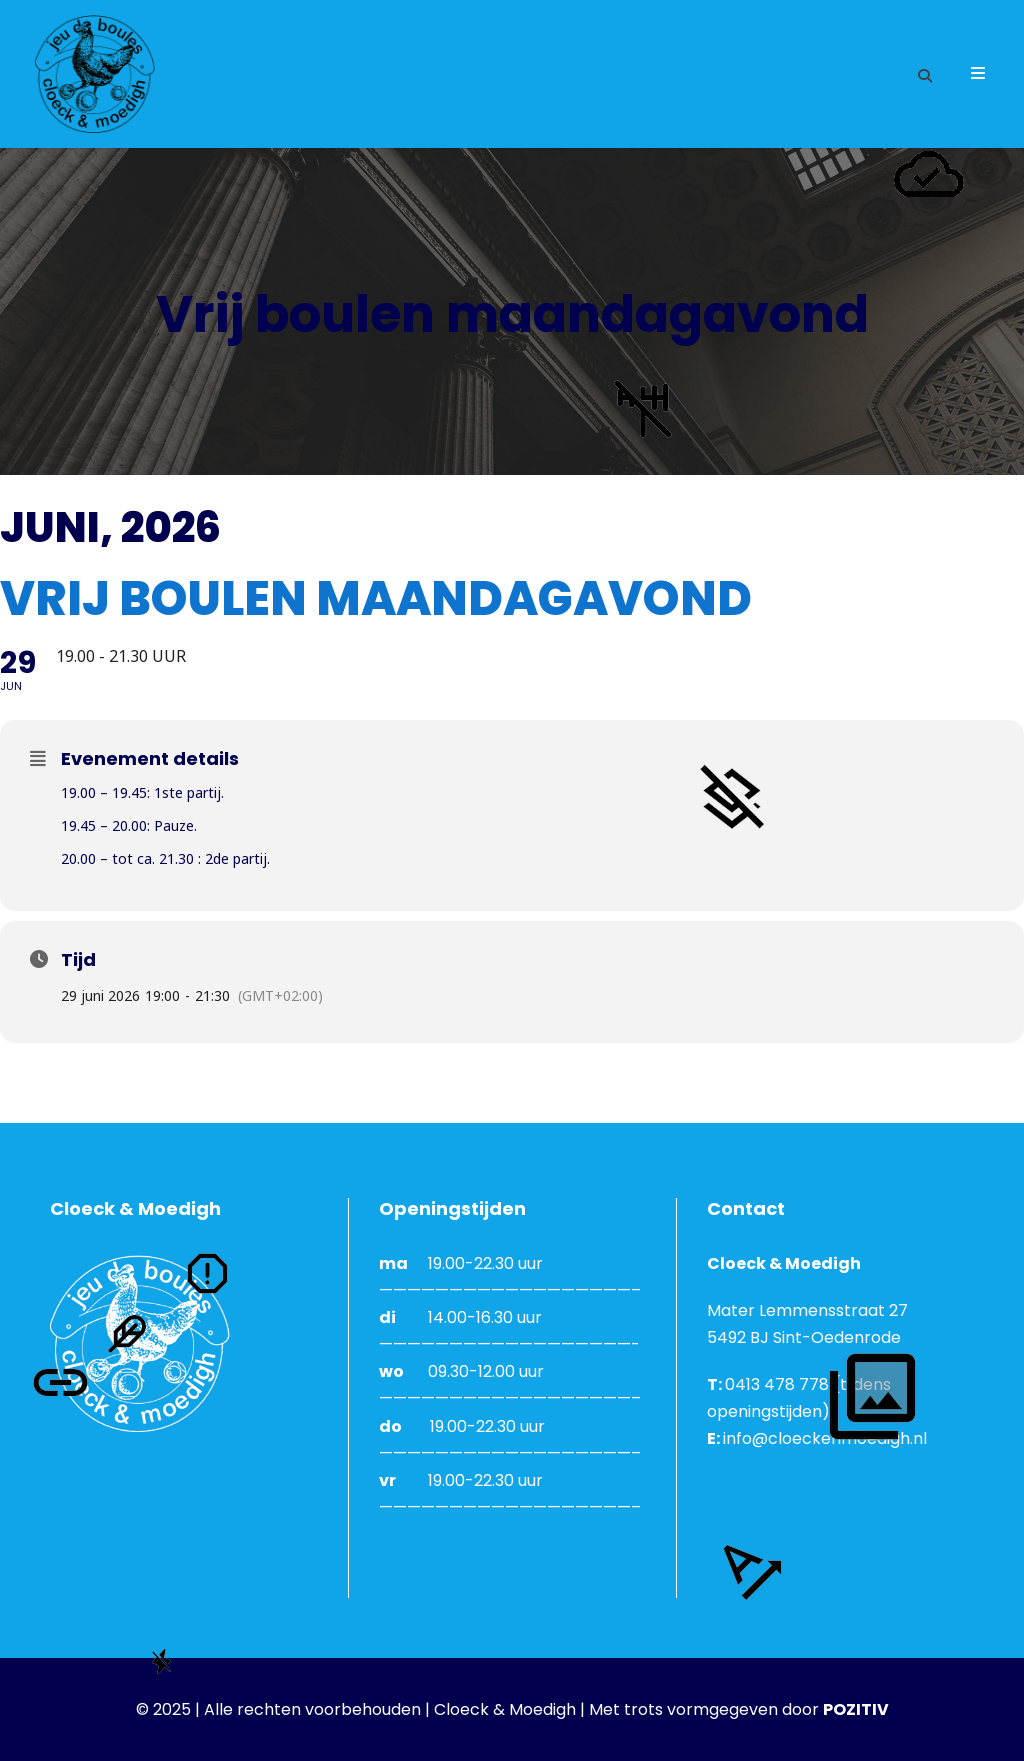  What do you see at coordinates (126, 1334) in the screenshot?
I see `compose a new post or message` at bounding box center [126, 1334].